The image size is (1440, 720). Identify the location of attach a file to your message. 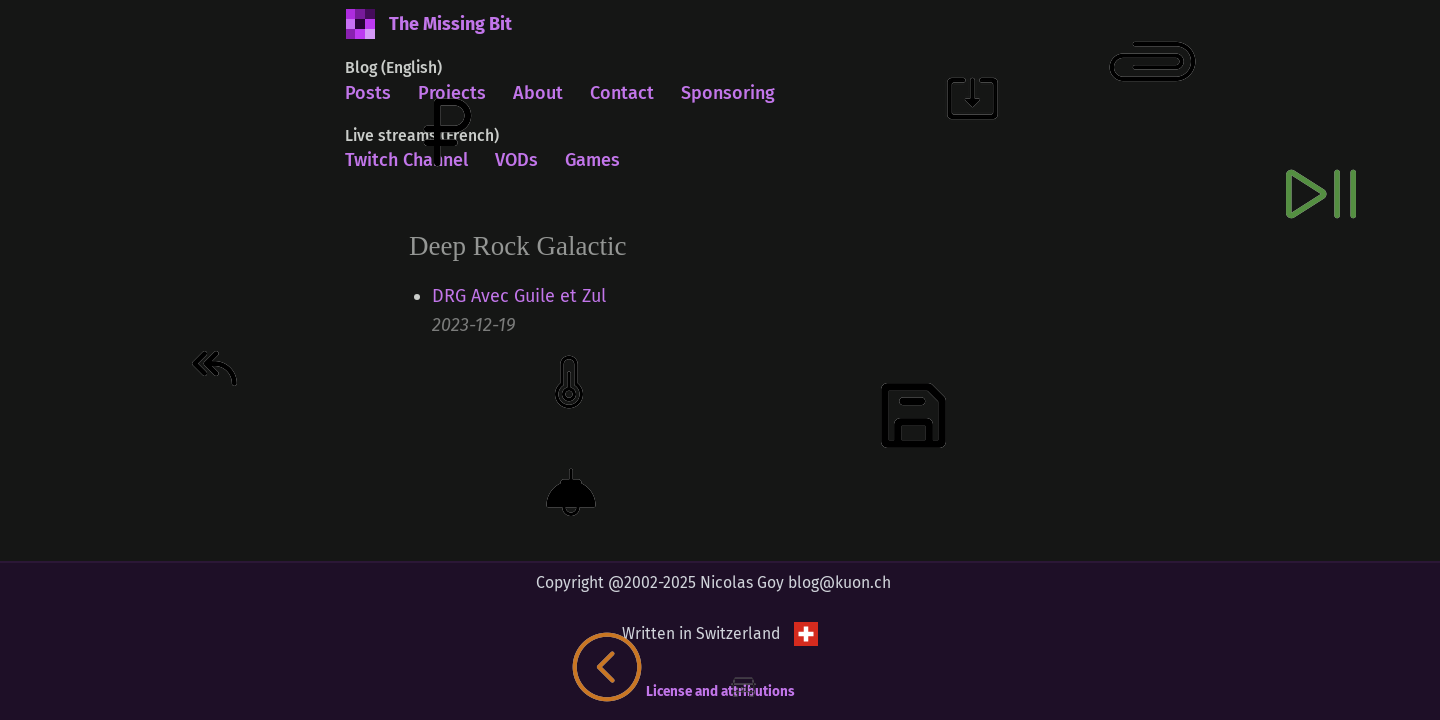
(1152, 61).